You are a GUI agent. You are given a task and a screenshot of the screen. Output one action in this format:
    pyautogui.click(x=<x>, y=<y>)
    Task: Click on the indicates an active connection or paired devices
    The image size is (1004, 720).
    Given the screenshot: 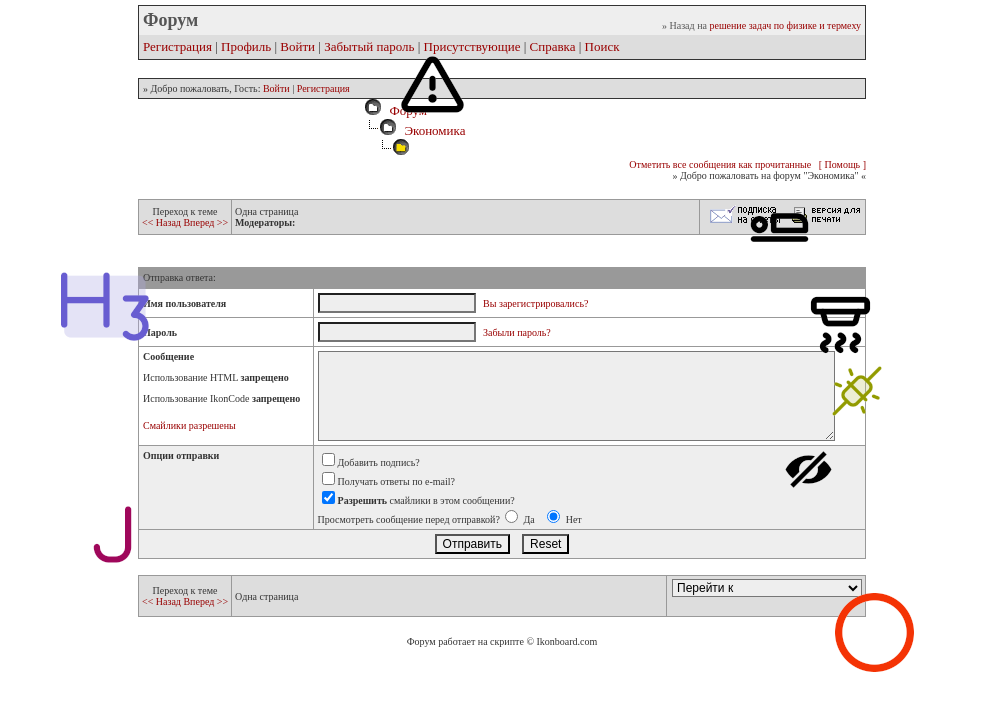 What is the action you would take?
    pyautogui.click(x=857, y=391)
    